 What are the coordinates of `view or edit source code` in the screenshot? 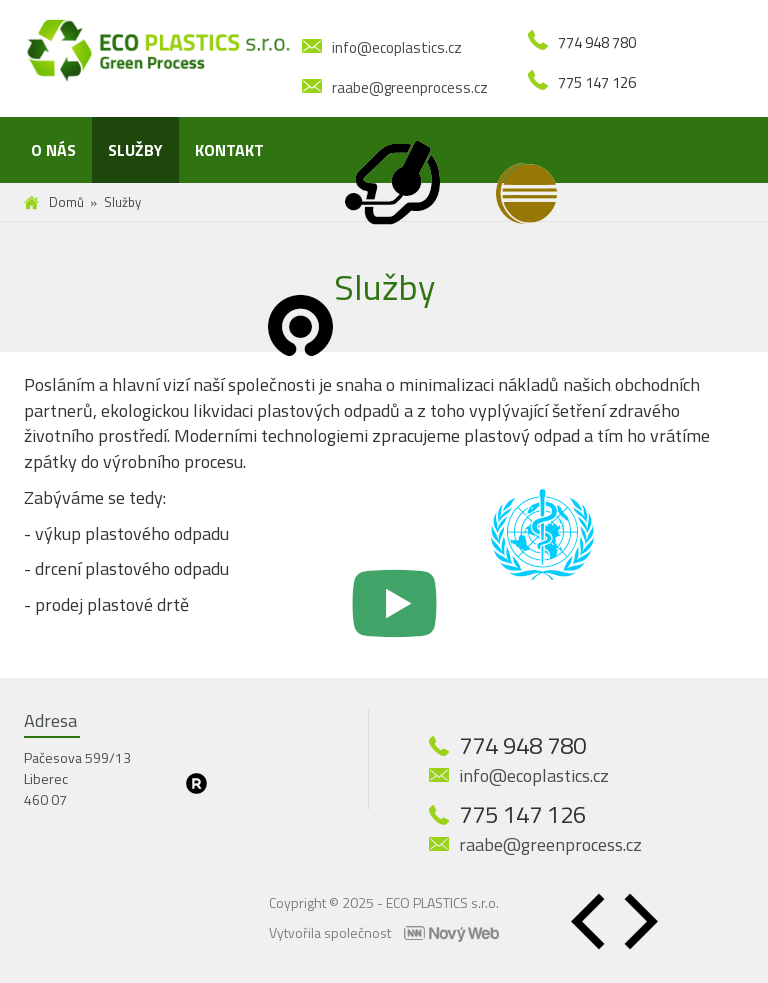 It's located at (614, 921).